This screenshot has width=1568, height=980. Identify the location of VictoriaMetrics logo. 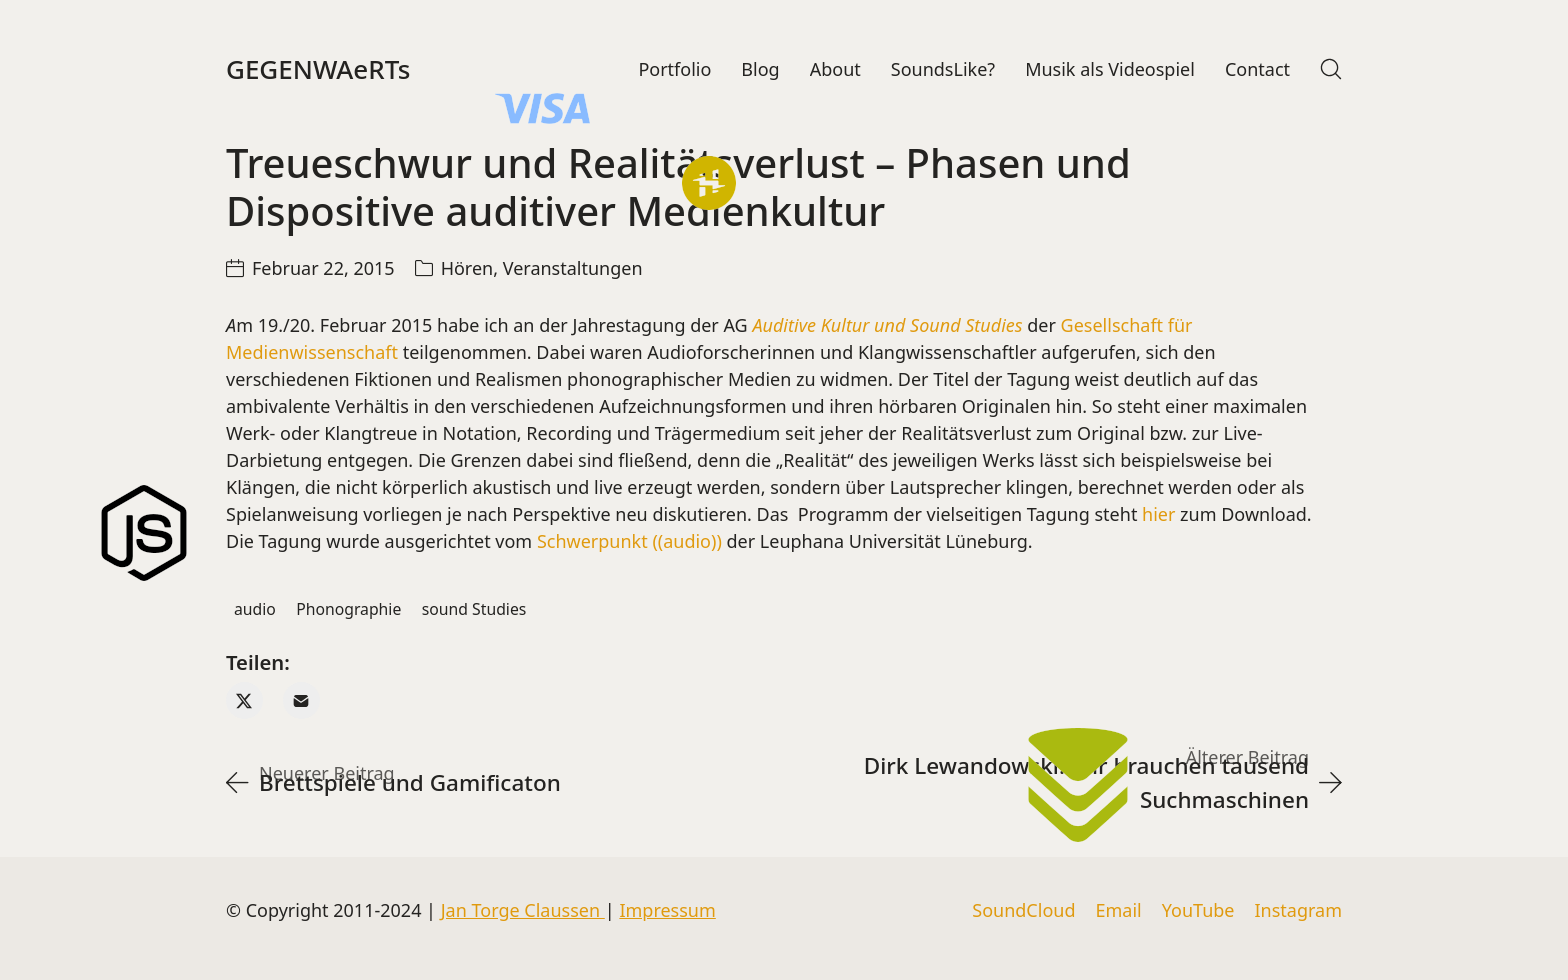
(1078, 785).